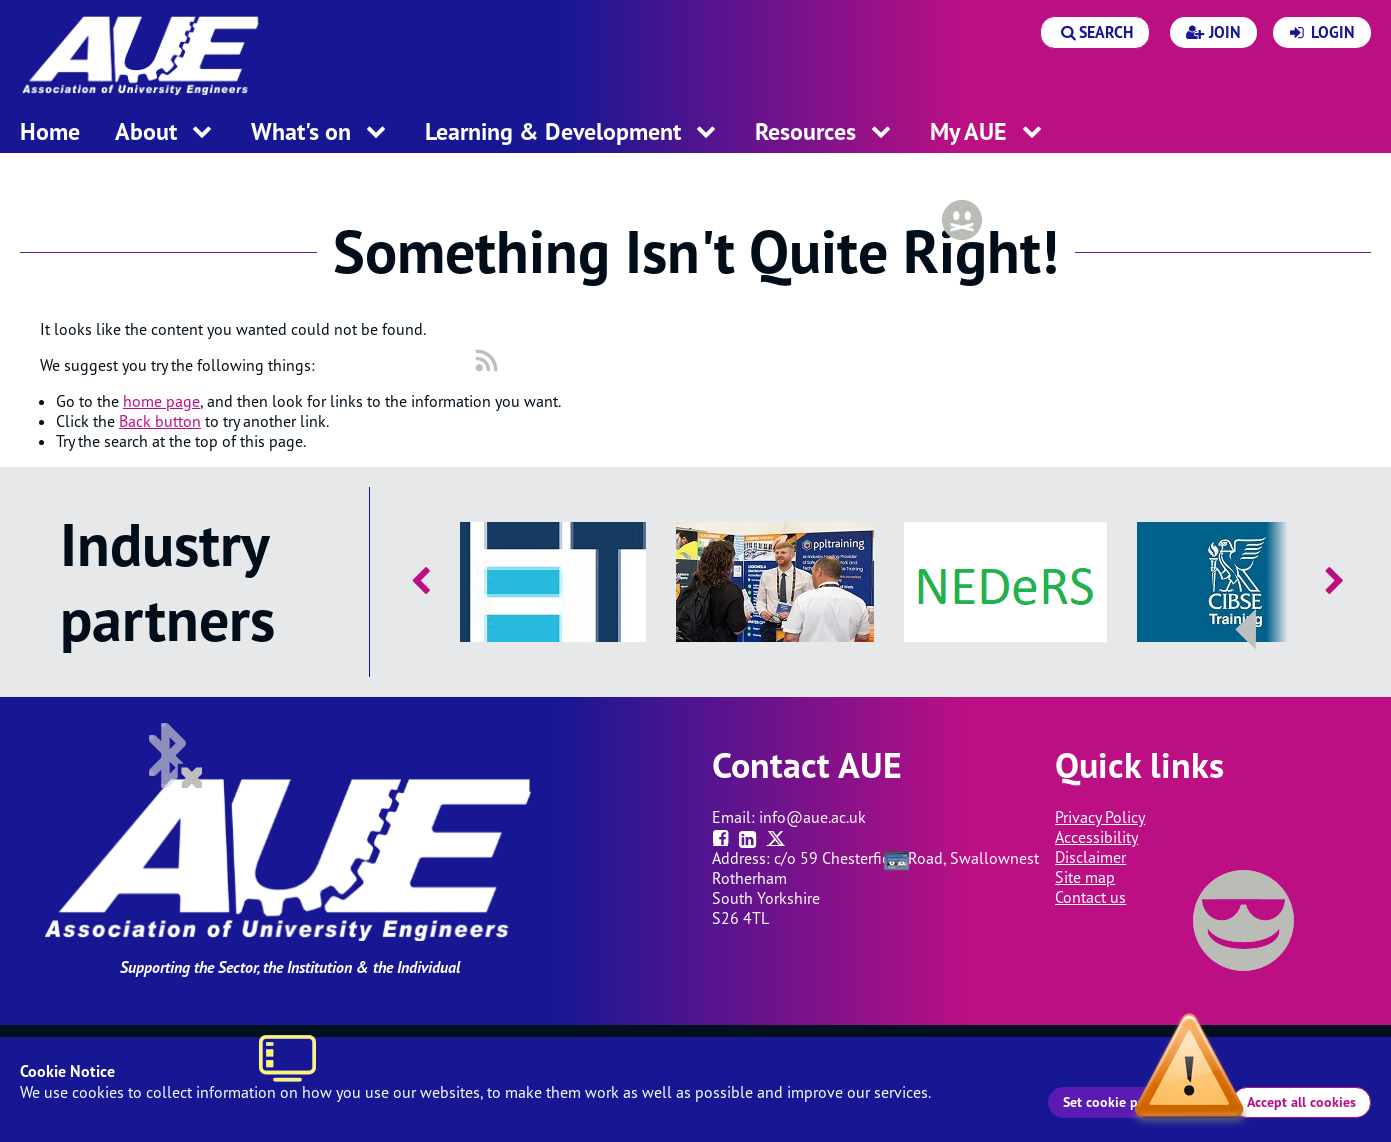 Image resolution: width=1391 pixels, height=1142 pixels. Describe the element at coordinates (169, 755) in the screenshot. I see `bluetooth is currently disabled` at that location.